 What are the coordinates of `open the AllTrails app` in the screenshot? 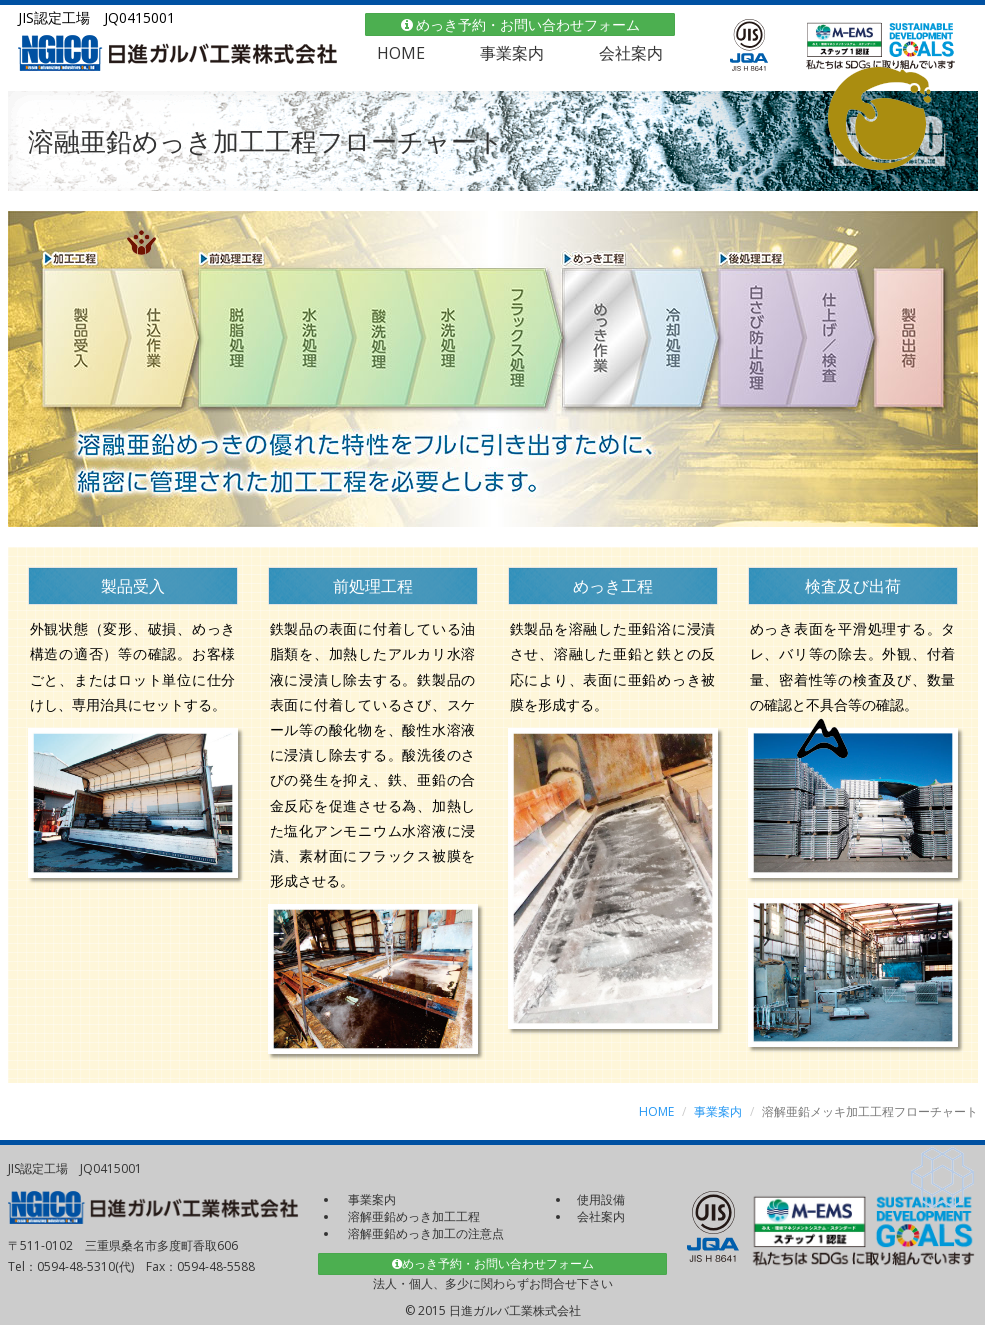 It's located at (822, 738).